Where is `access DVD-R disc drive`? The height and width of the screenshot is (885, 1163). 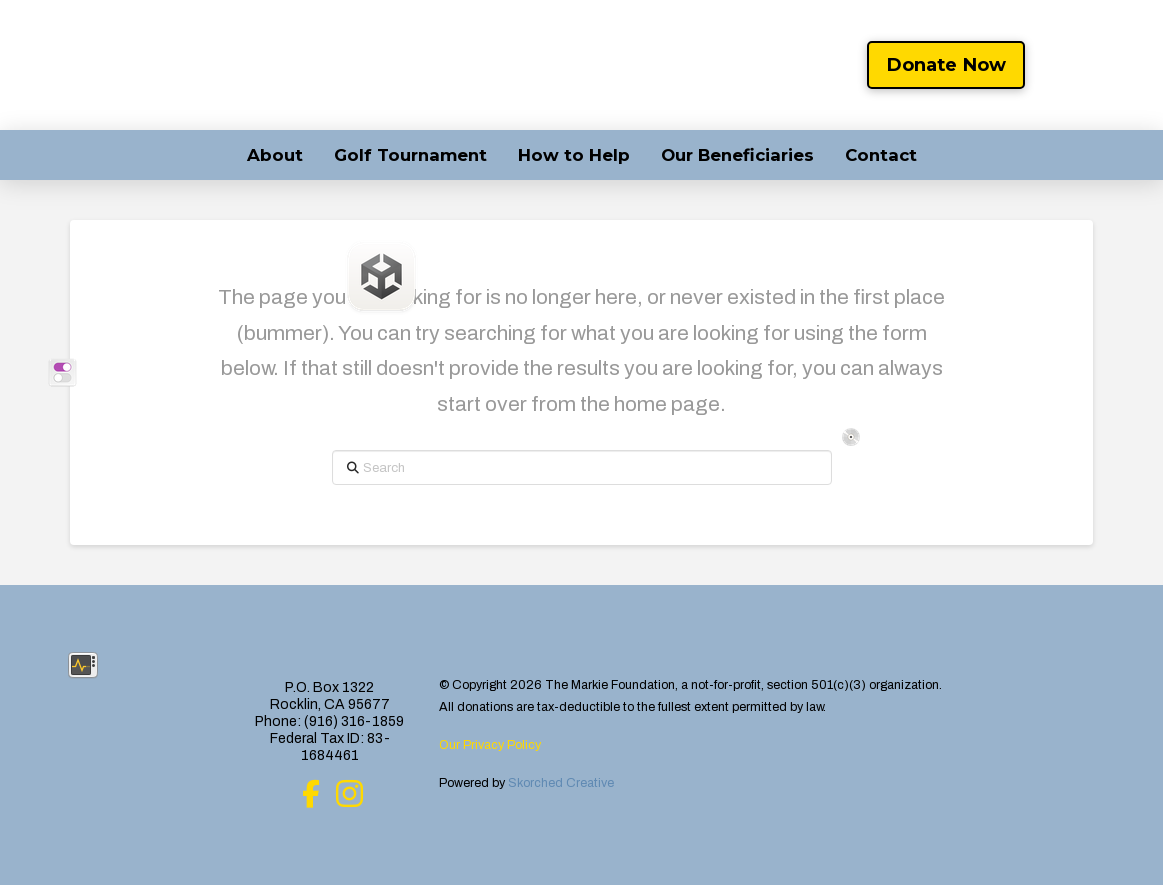 access DVD-R disc drive is located at coordinates (851, 437).